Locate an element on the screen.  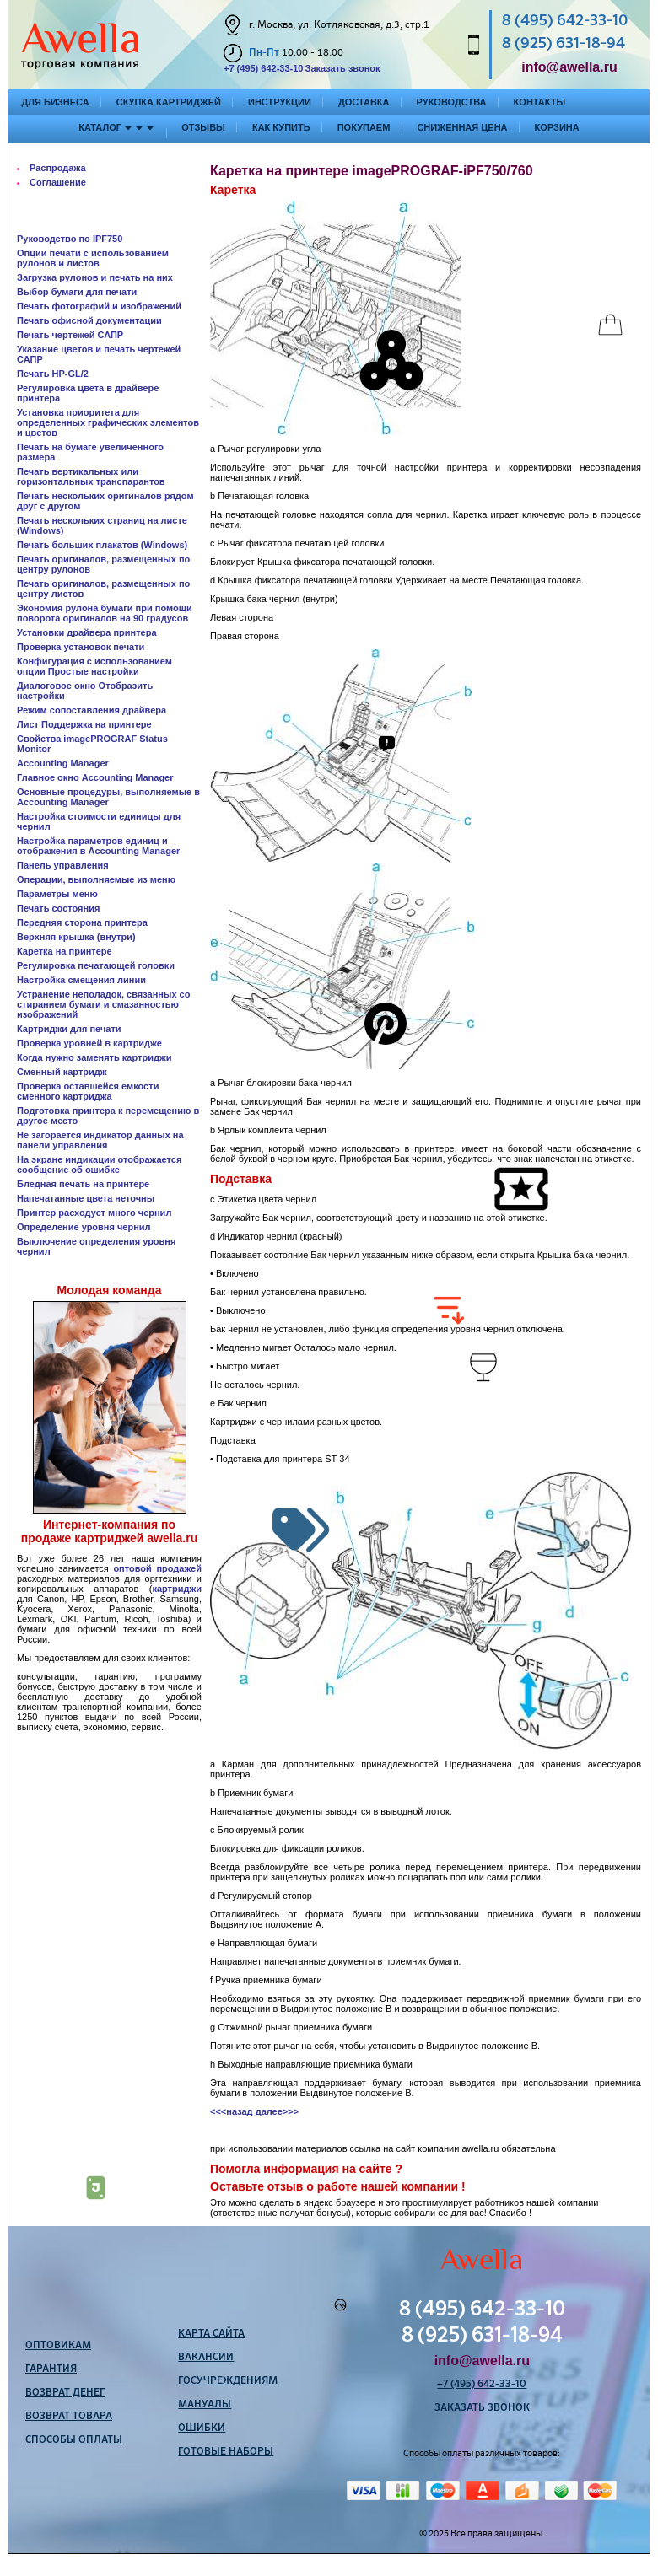
fidget spinner toy or game icon is located at coordinates (391, 364).